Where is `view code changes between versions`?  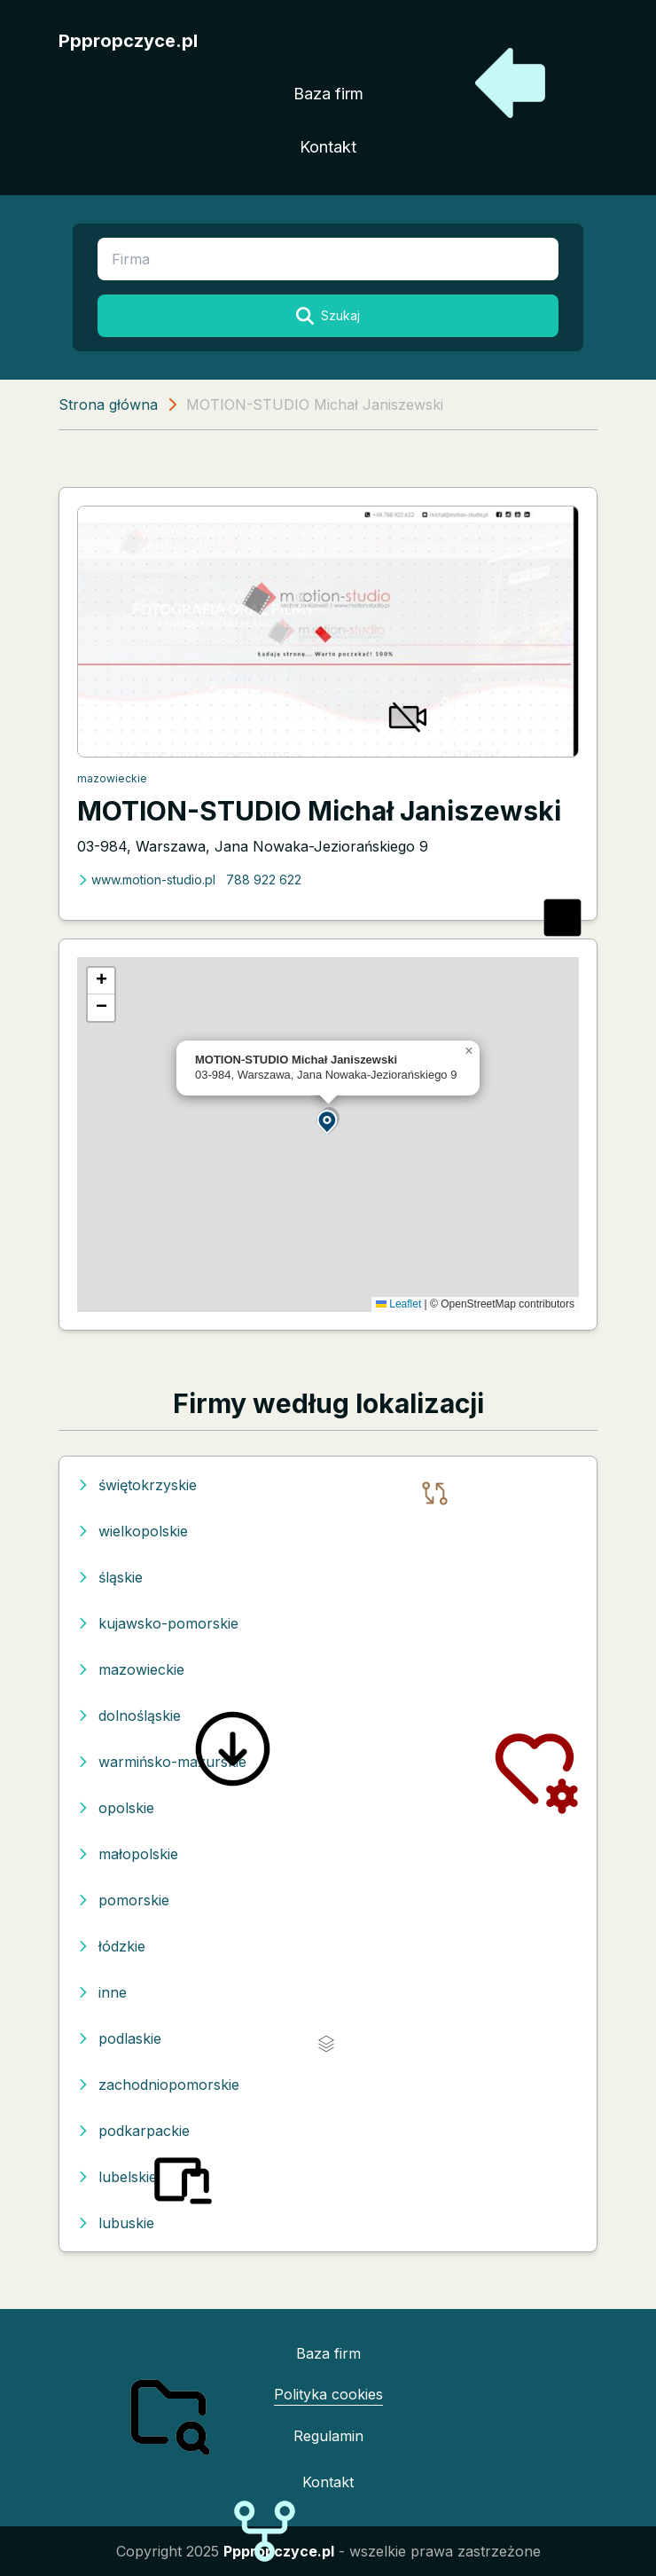 view code changes between versions is located at coordinates (434, 1493).